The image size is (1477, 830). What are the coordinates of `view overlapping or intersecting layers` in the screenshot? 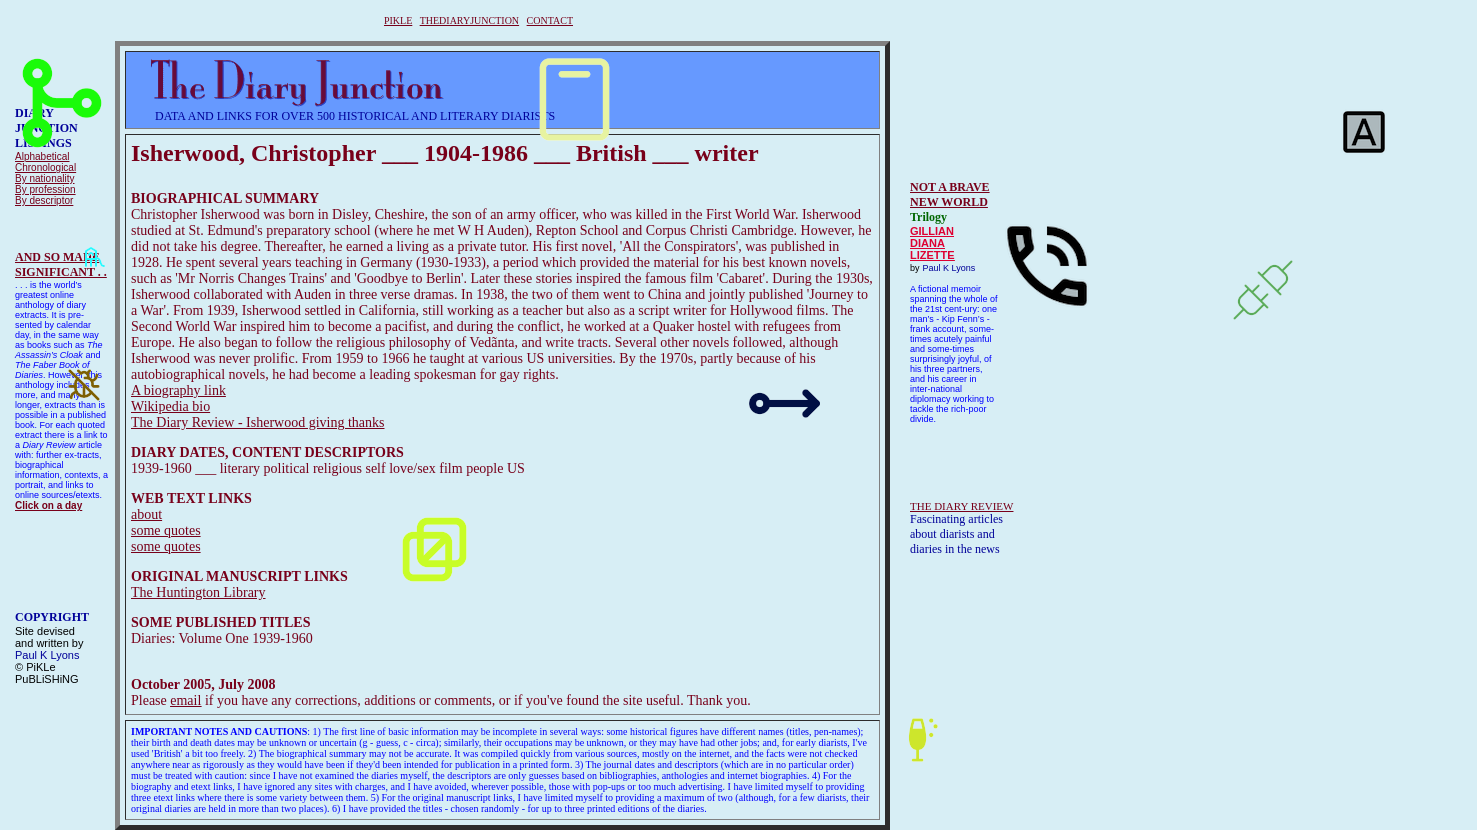 It's located at (434, 549).